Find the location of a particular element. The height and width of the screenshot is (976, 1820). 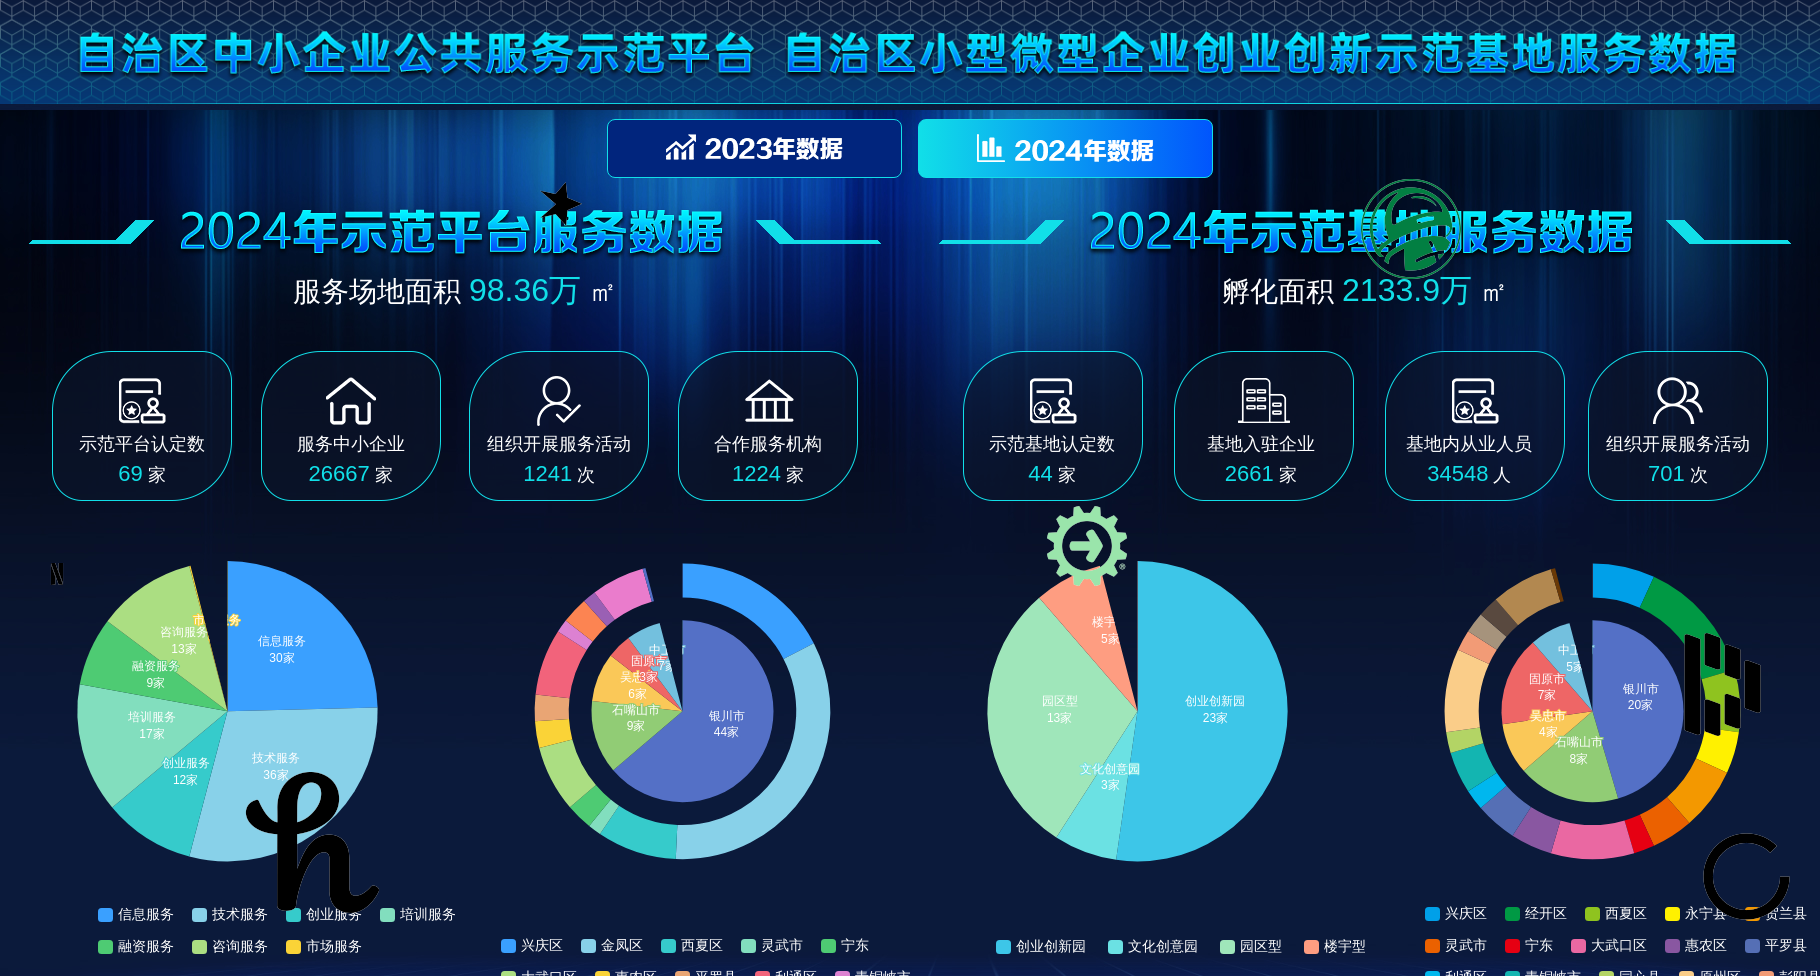

indicates content is loading is located at coordinates (1746, 876).